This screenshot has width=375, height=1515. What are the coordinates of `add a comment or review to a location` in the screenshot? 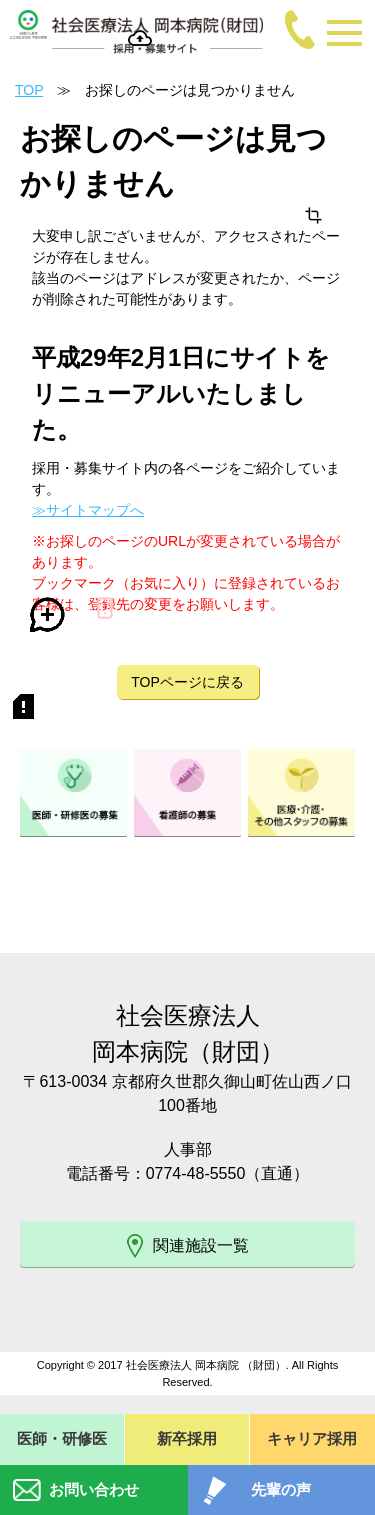 It's located at (47, 614).